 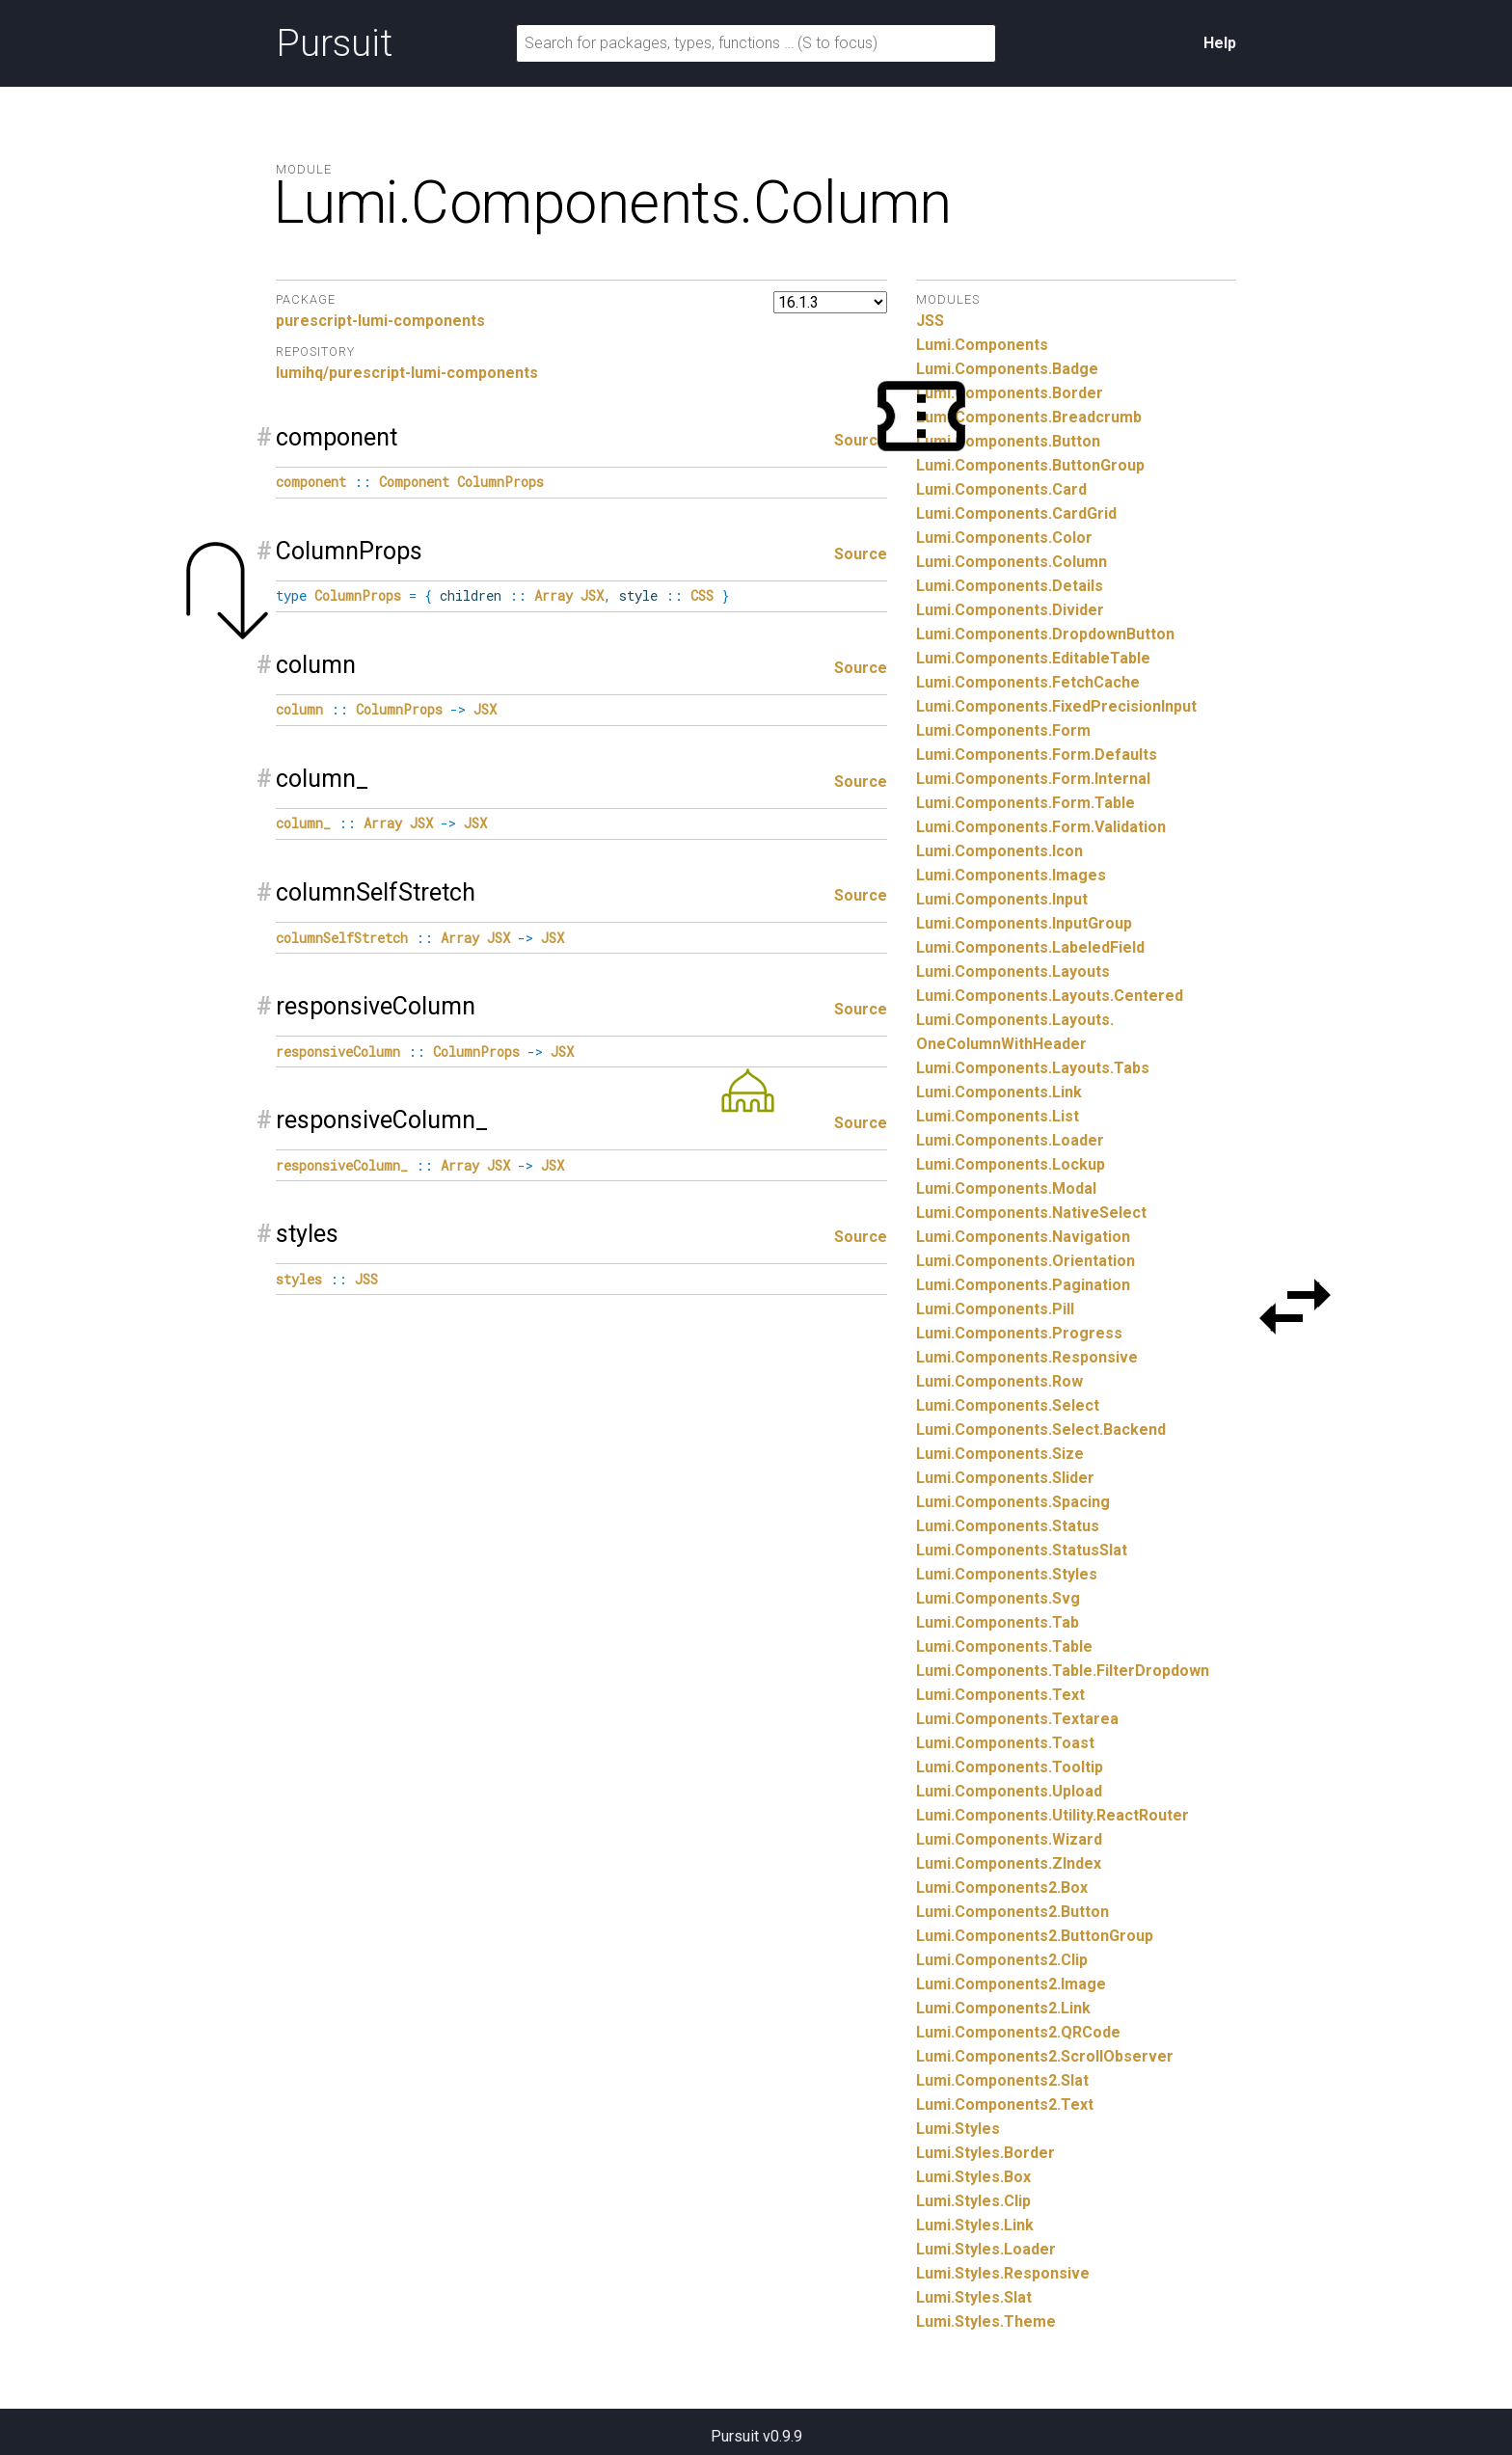 What do you see at coordinates (223, 590) in the screenshot?
I see `redo or repeat last action` at bounding box center [223, 590].